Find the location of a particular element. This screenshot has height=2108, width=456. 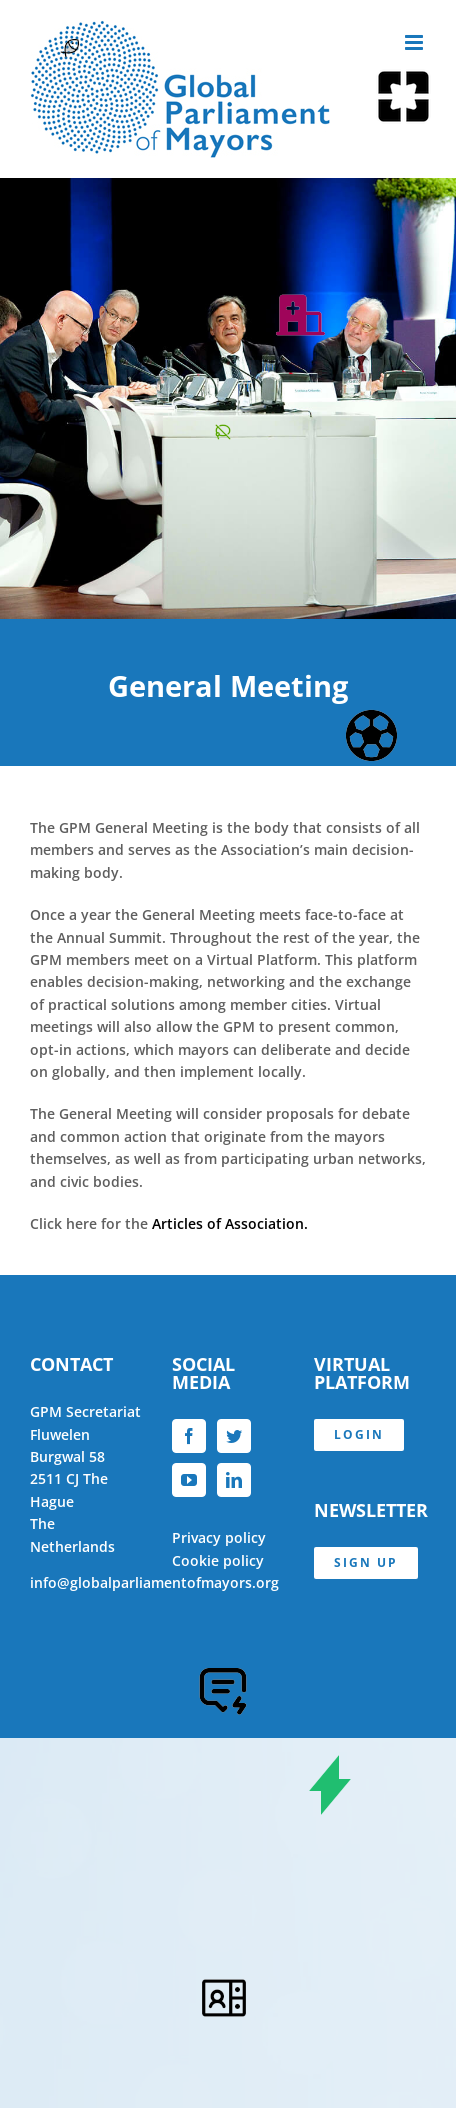

indicates quick actions or instant features is located at coordinates (330, 1785).